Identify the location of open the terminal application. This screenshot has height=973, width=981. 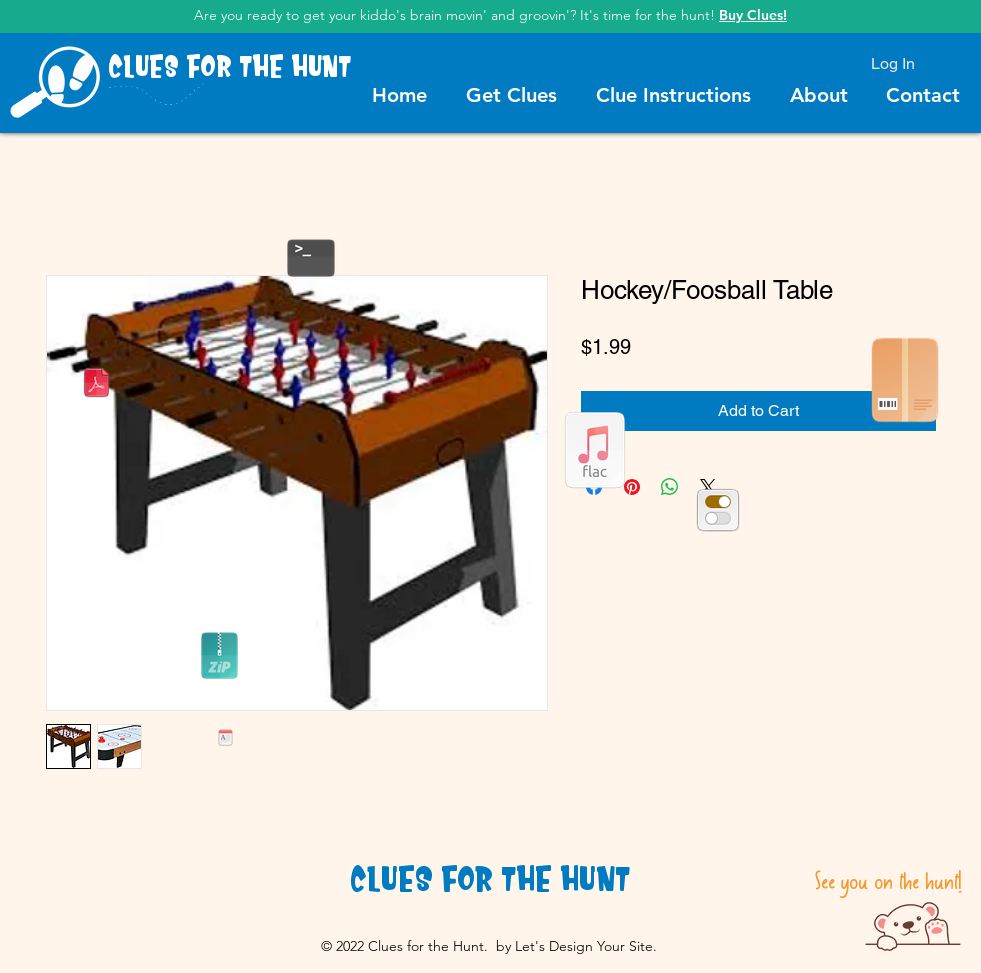
(311, 258).